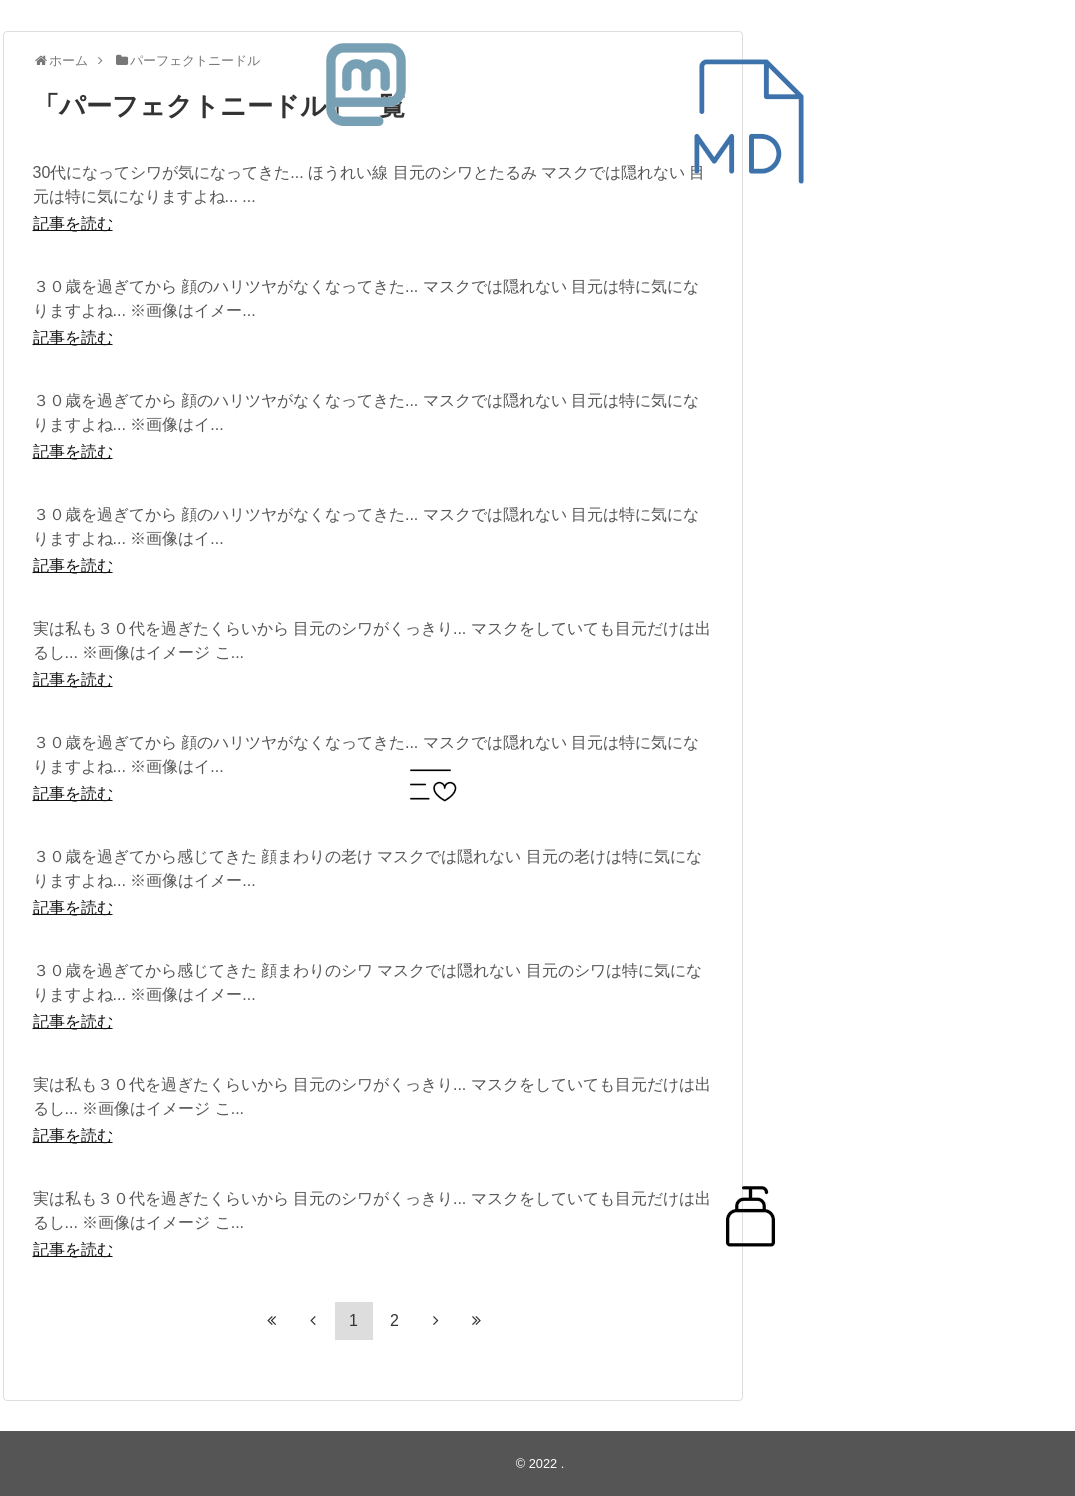 The height and width of the screenshot is (1496, 1075). Describe the element at coordinates (750, 1217) in the screenshot. I see `access hand washing or hygiene instructions` at that location.